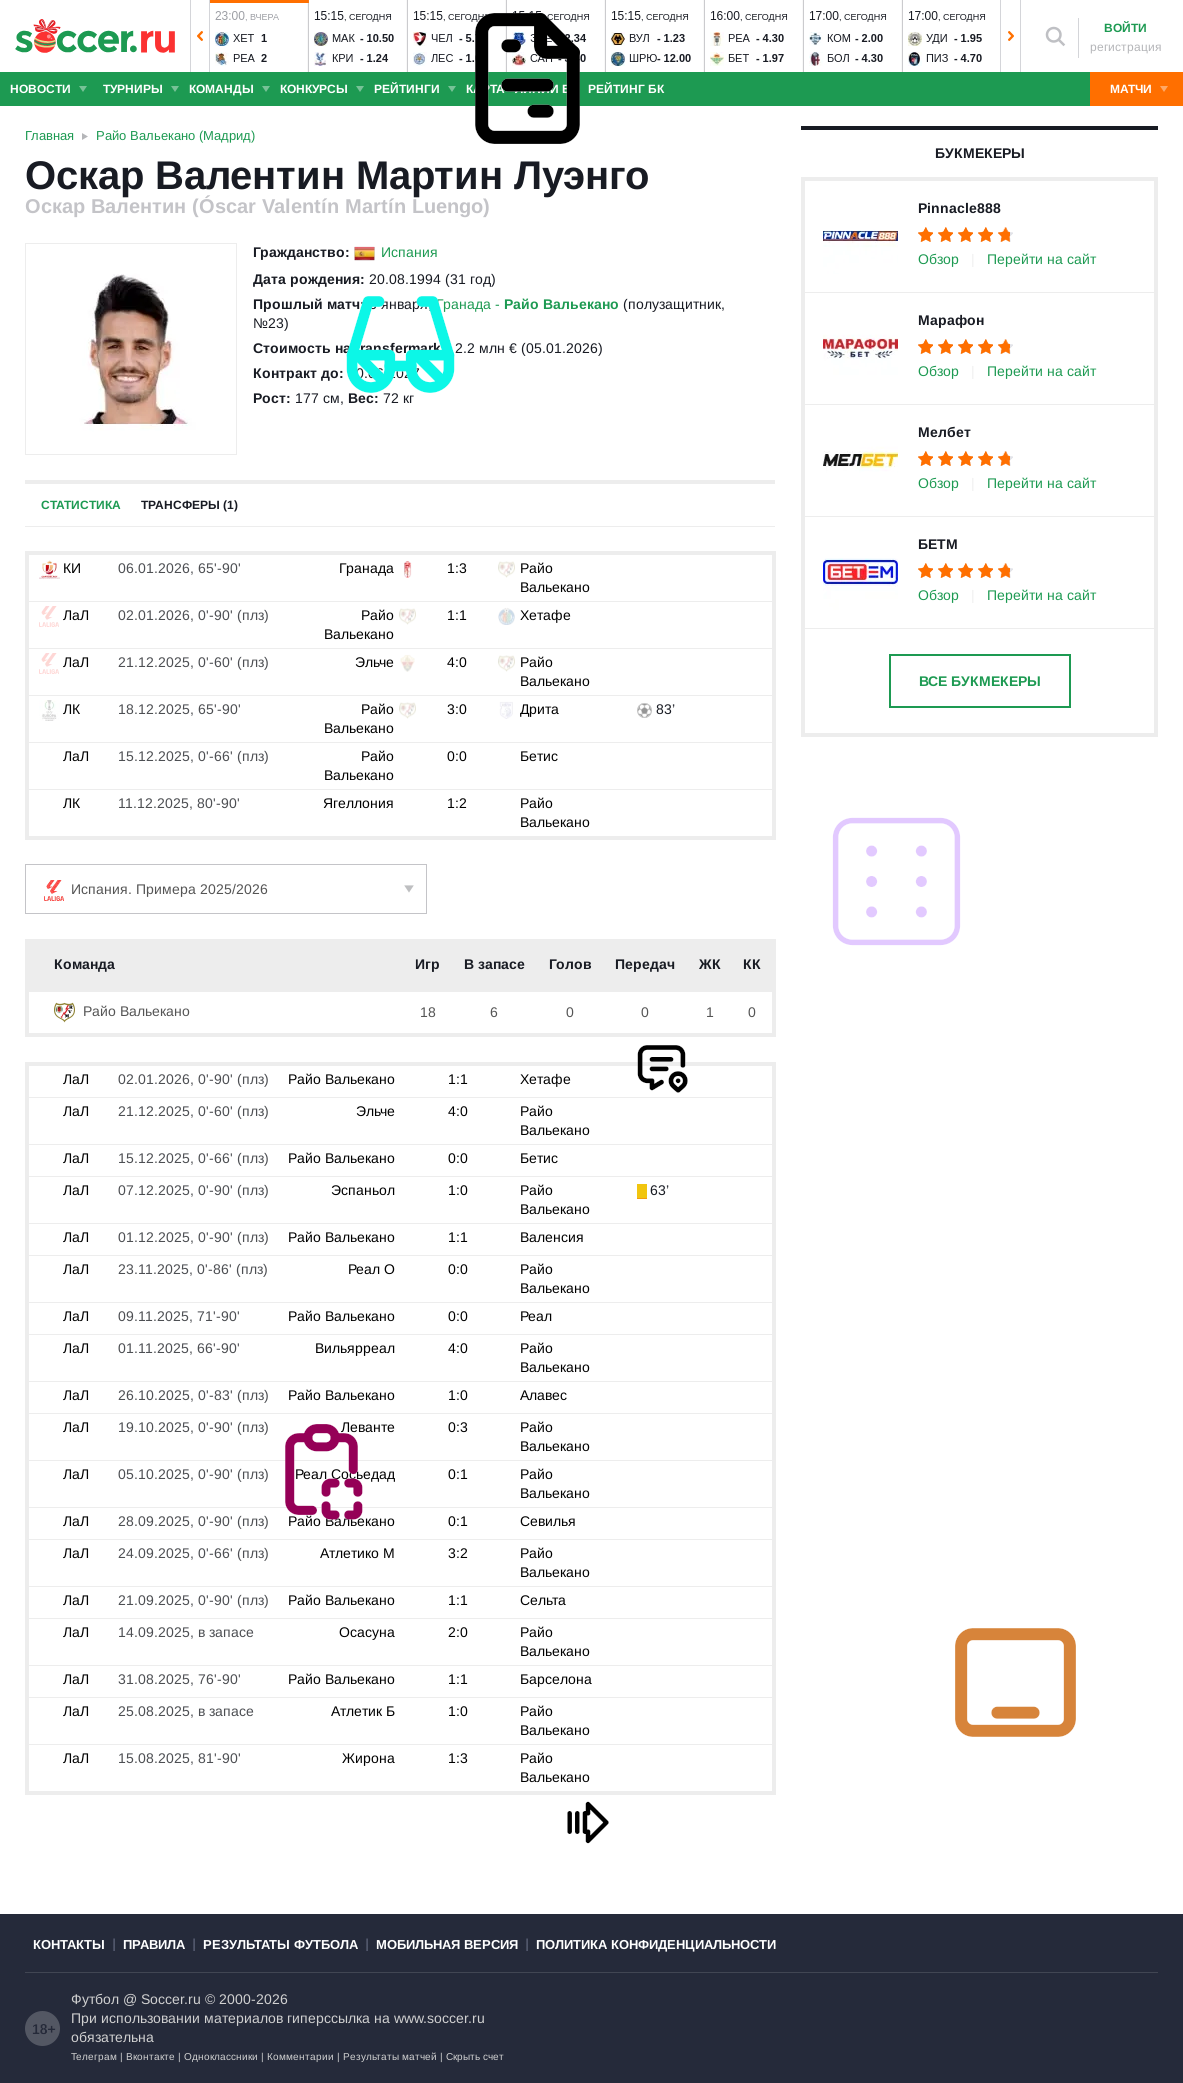 Image resolution: width=1183 pixels, height=2083 pixels. Describe the element at coordinates (400, 344) in the screenshot. I see `toggle summer or beach mode` at that location.